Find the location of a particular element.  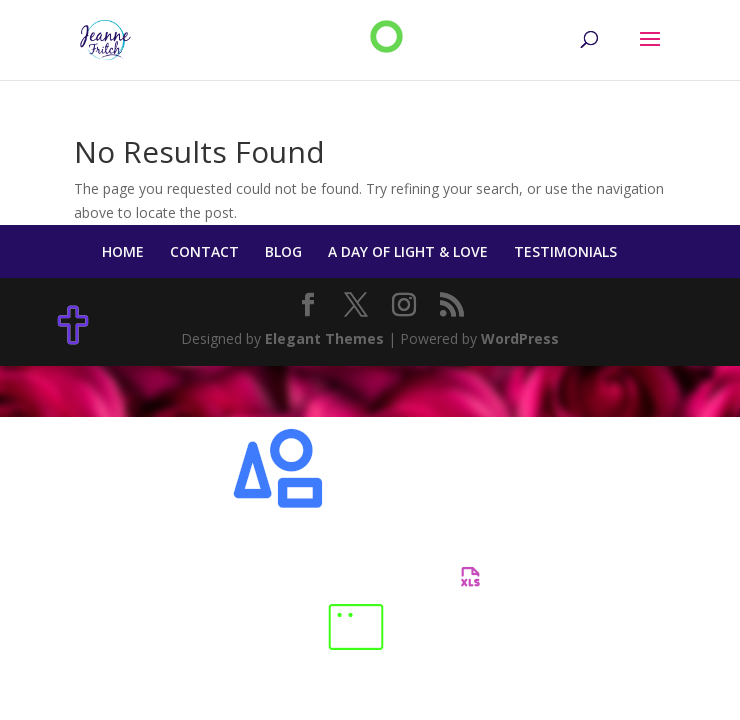

religious or faith-related content is located at coordinates (73, 325).